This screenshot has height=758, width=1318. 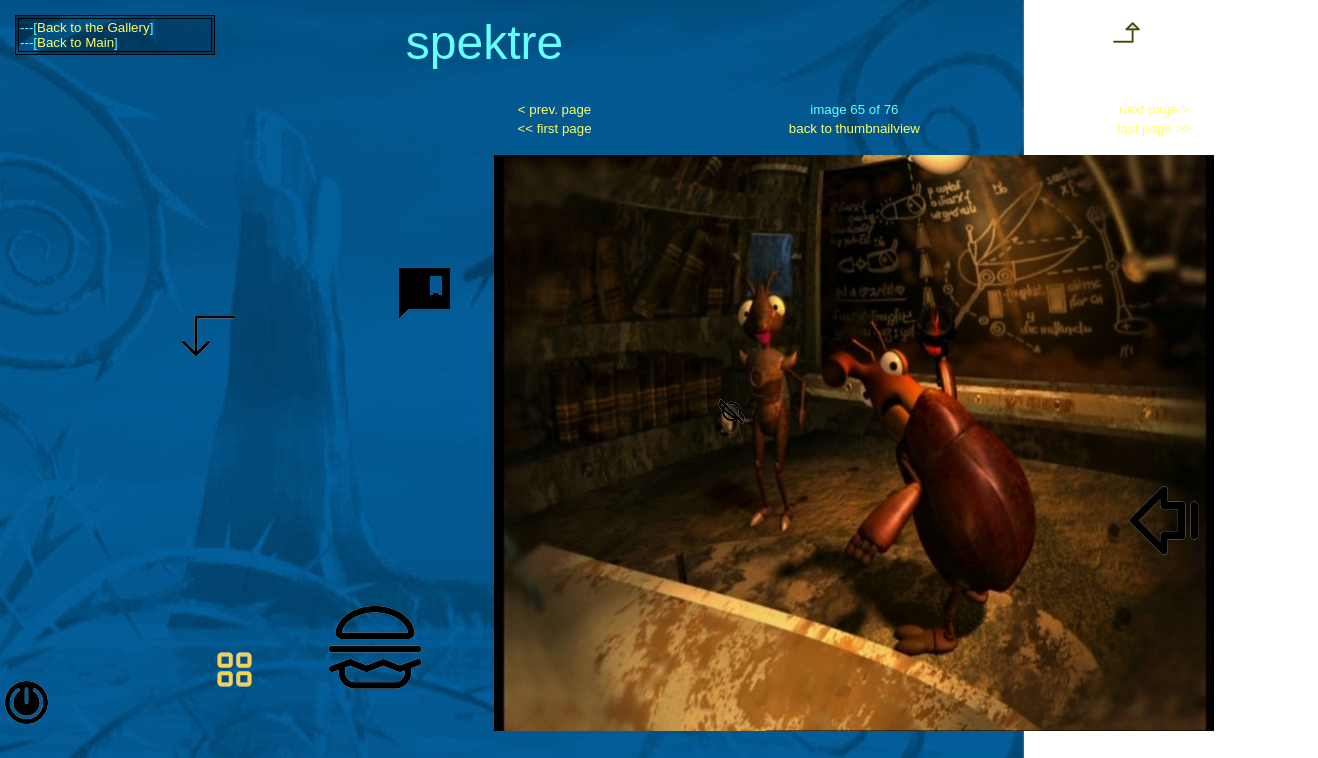 What do you see at coordinates (26, 702) in the screenshot?
I see `turn device on or off` at bounding box center [26, 702].